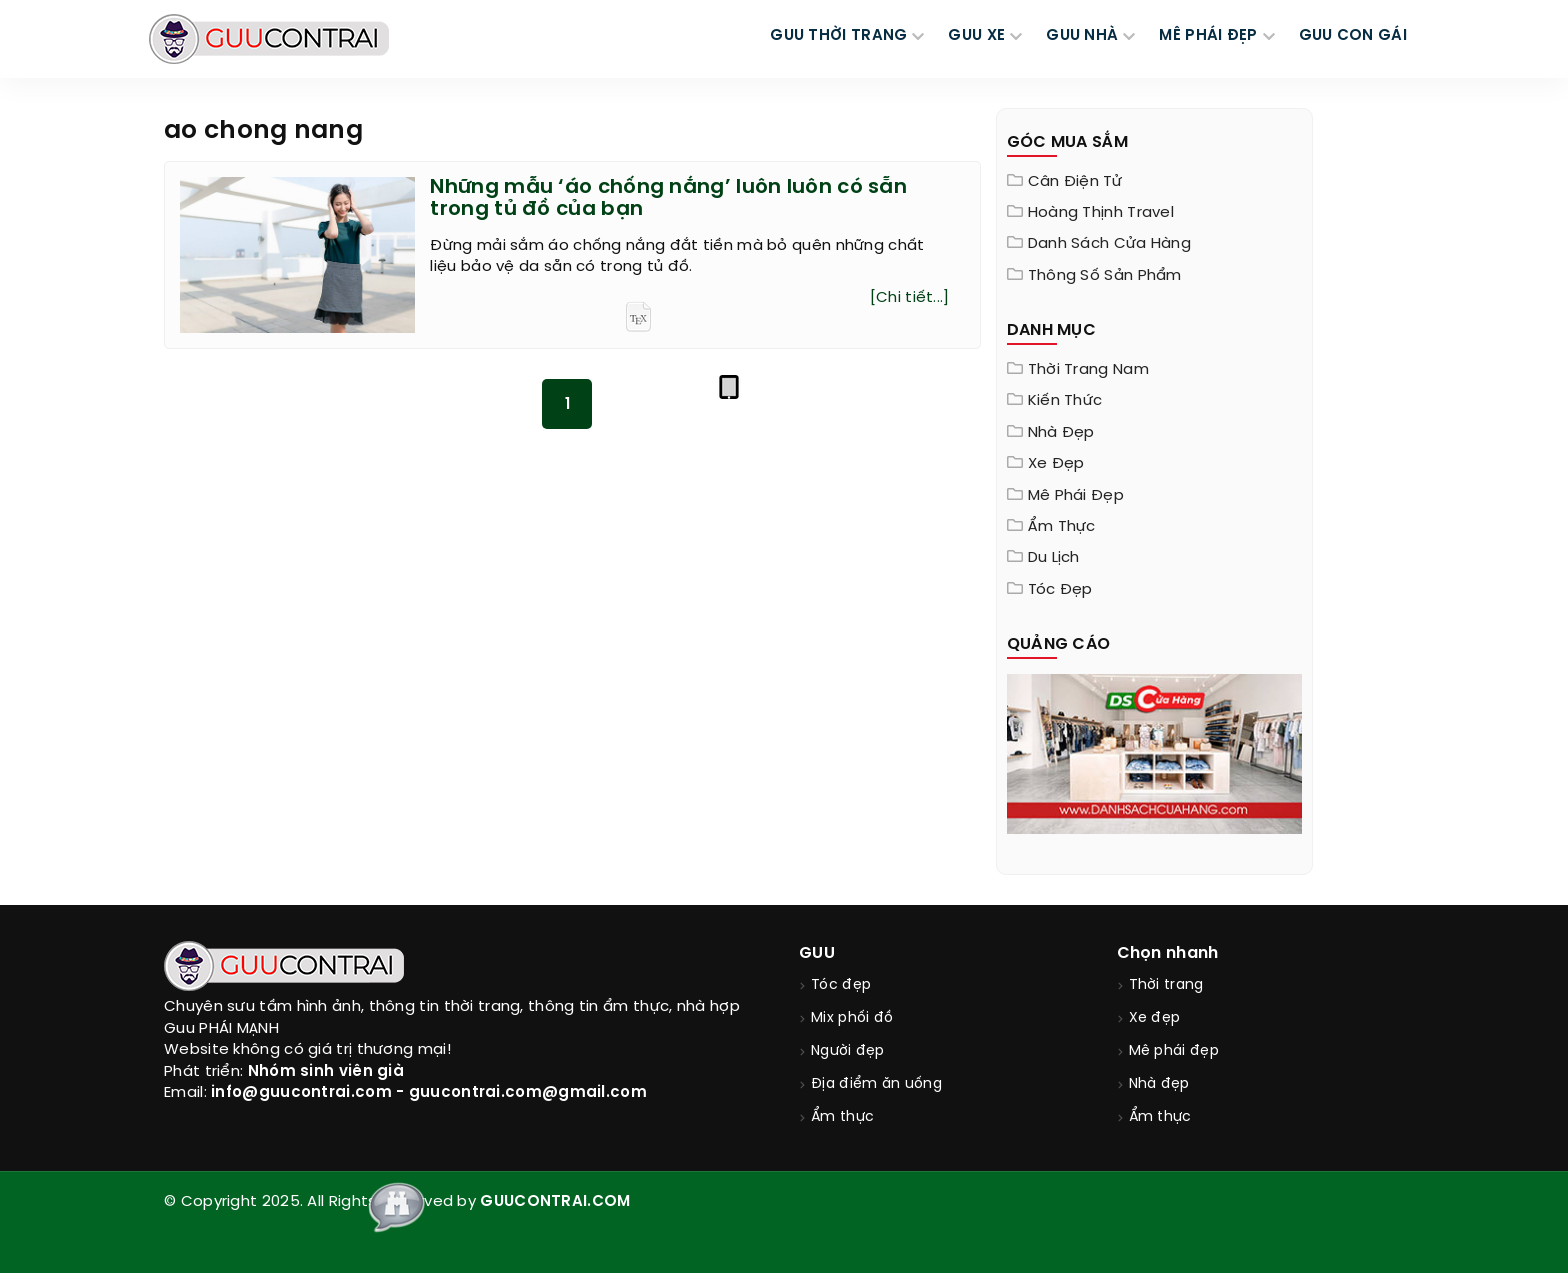  What do you see at coordinates (397, 1212) in the screenshot?
I see `receive a message from a remote desktop administrator` at bounding box center [397, 1212].